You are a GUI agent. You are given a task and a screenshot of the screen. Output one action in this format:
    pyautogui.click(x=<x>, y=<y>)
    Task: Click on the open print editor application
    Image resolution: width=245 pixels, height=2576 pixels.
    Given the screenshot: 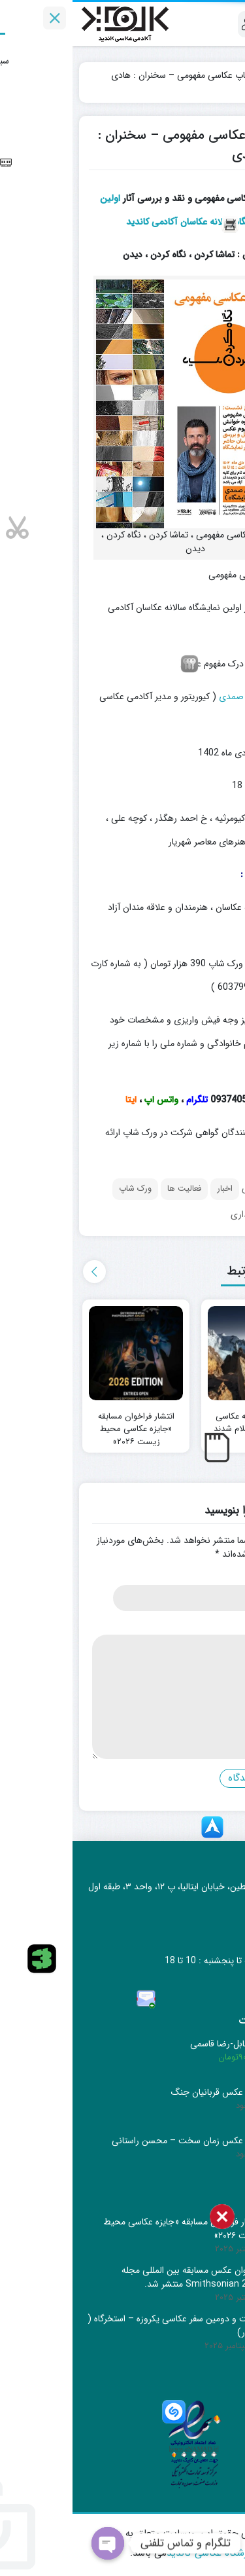 What is the action you would take?
    pyautogui.click(x=230, y=225)
    